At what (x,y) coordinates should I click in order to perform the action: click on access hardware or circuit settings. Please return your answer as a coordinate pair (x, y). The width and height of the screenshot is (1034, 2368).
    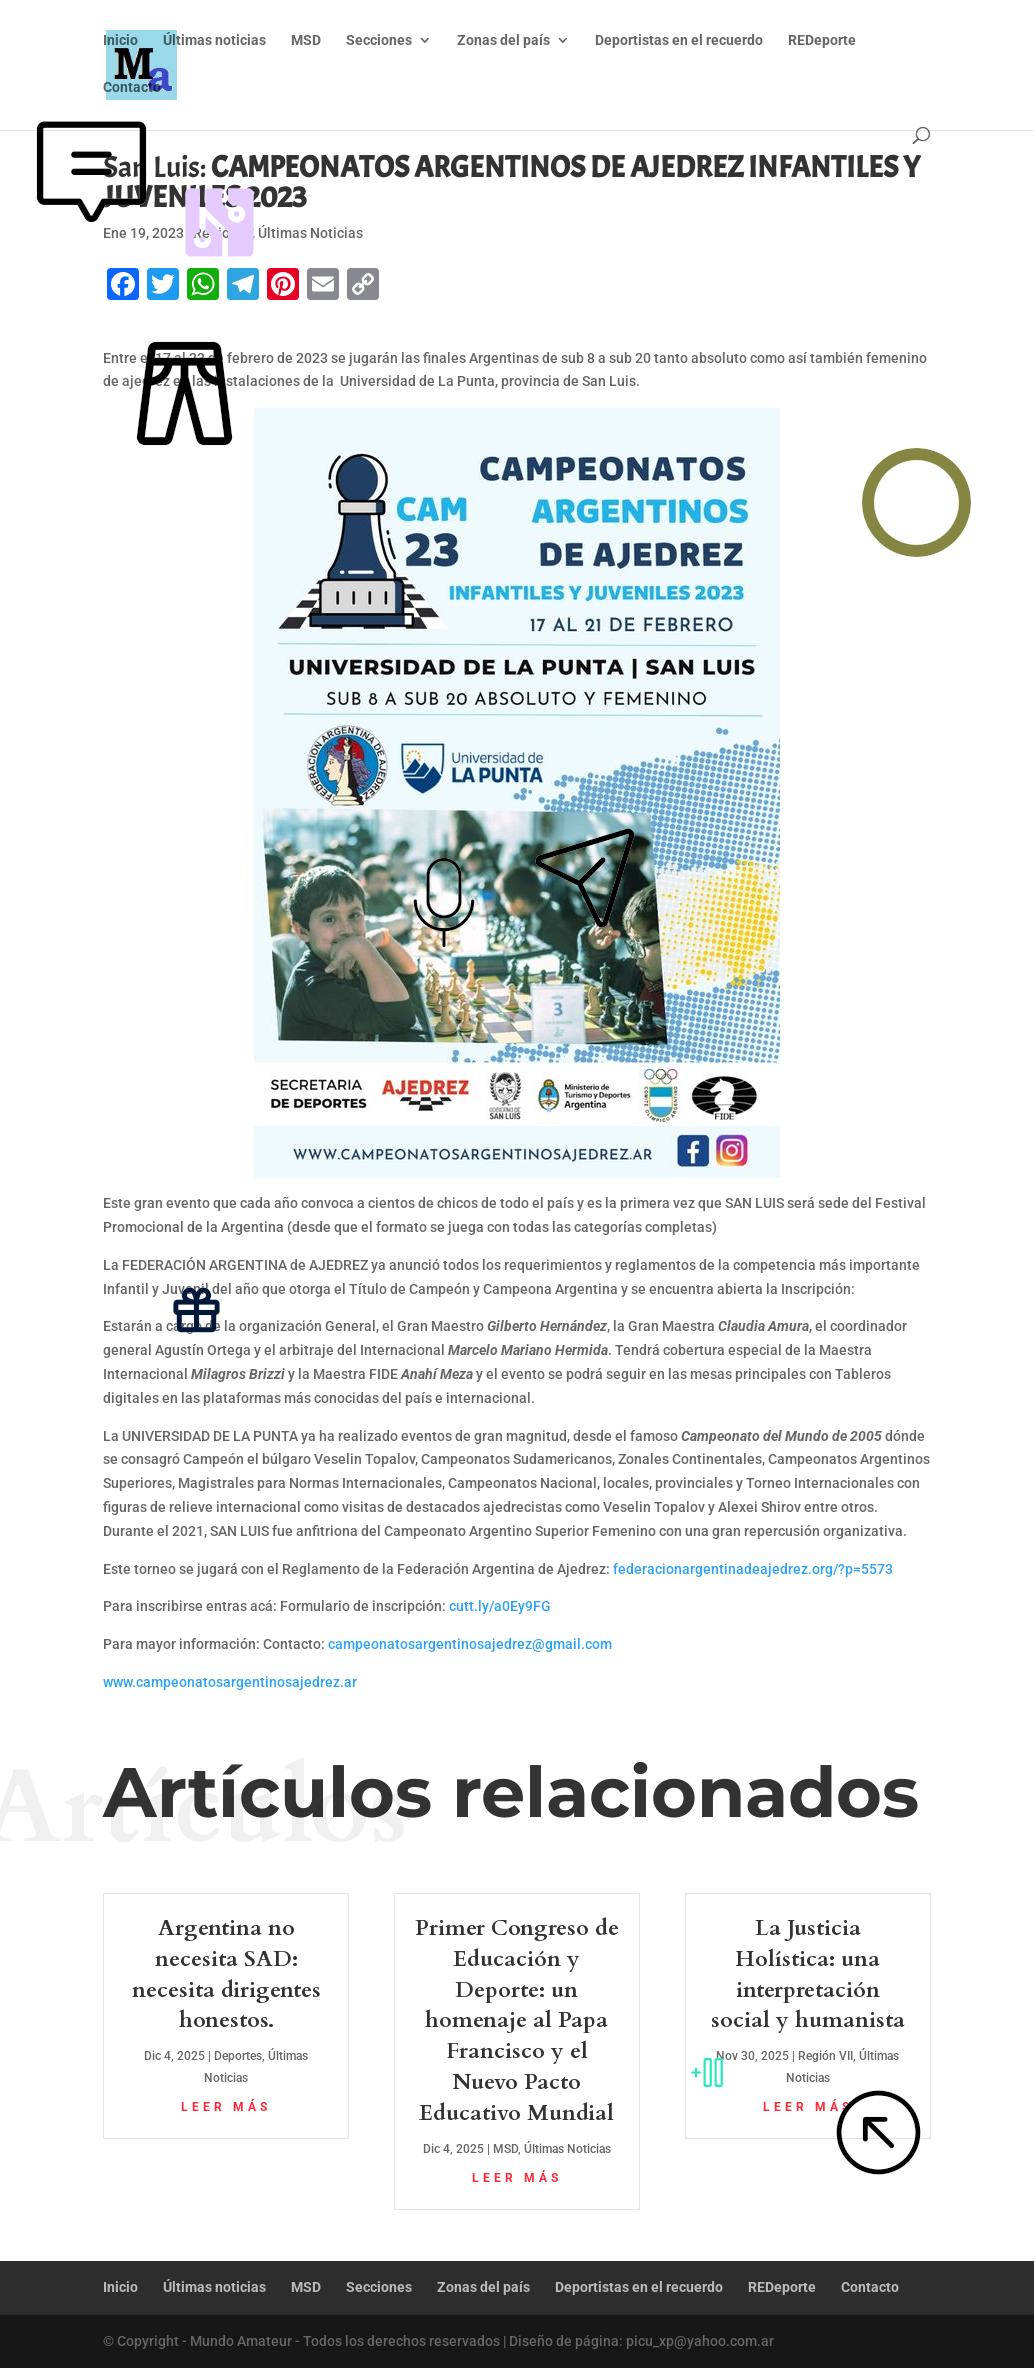
    Looking at the image, I should click on (219, 222).